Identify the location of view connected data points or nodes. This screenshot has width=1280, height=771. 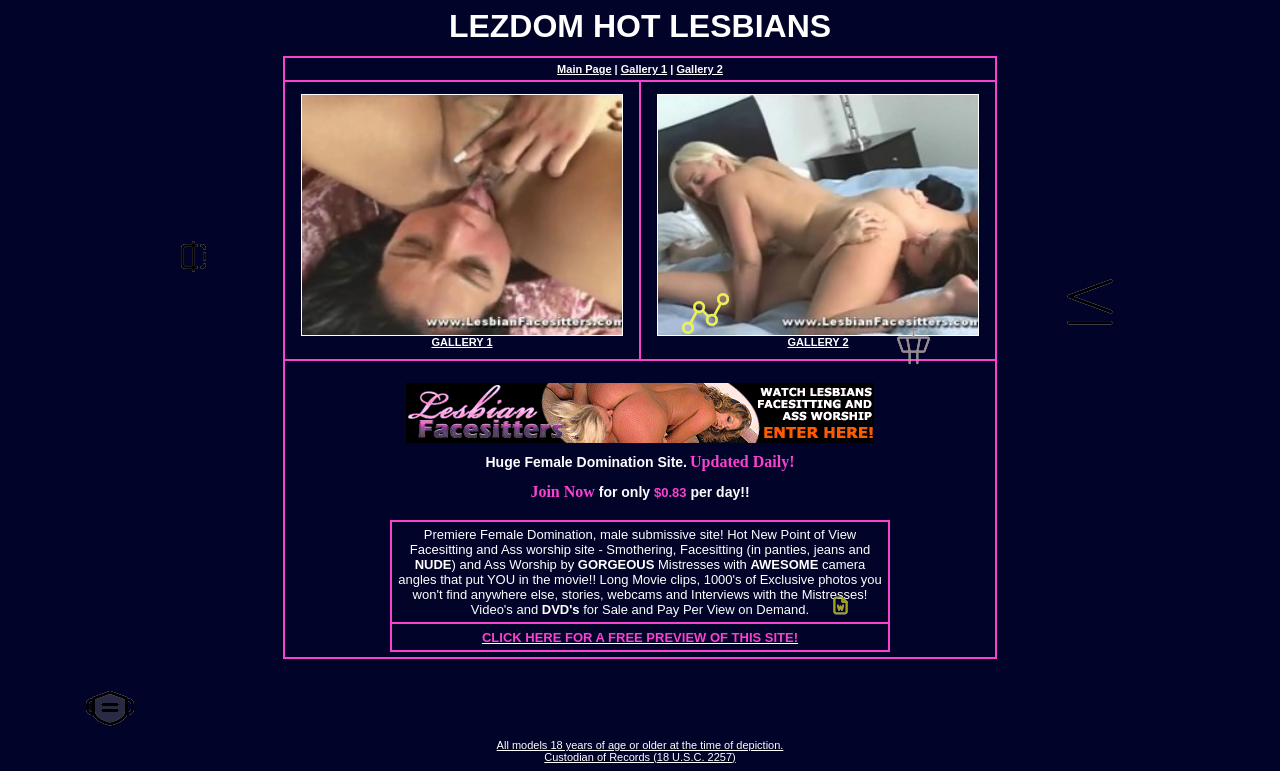
(705, 313).